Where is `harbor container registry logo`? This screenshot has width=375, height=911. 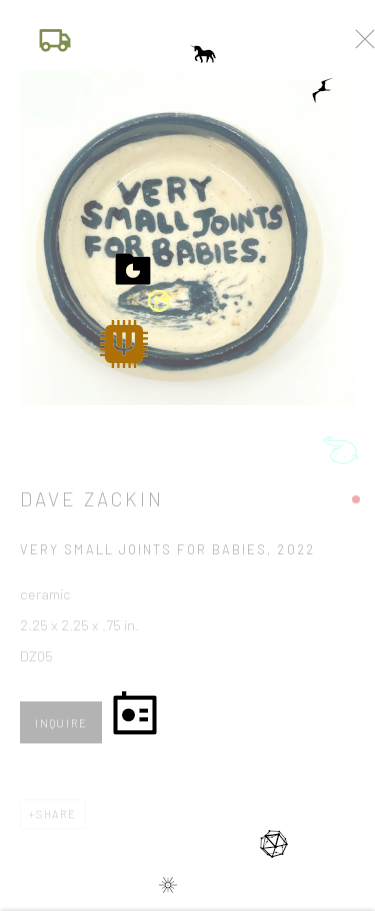
harbor container registry logo is located at coordinates (159, 301).